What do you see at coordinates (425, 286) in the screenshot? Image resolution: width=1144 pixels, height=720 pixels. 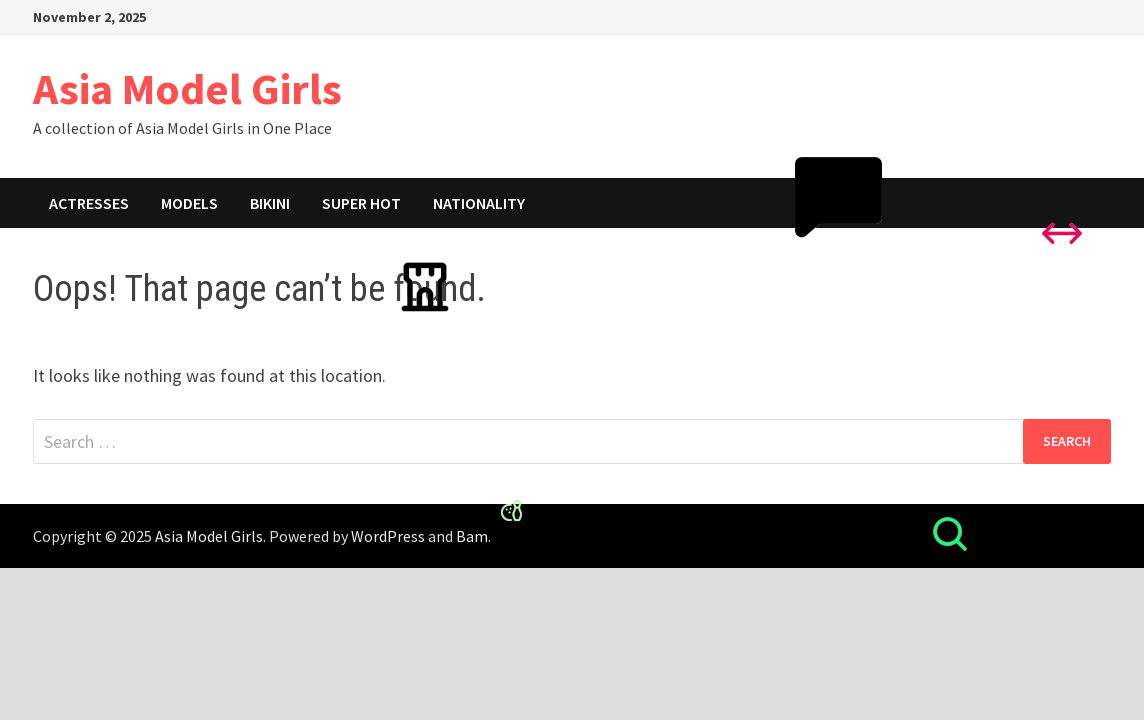 I see `access castle or fortress-themed game content` at bounding box center [425, 286].